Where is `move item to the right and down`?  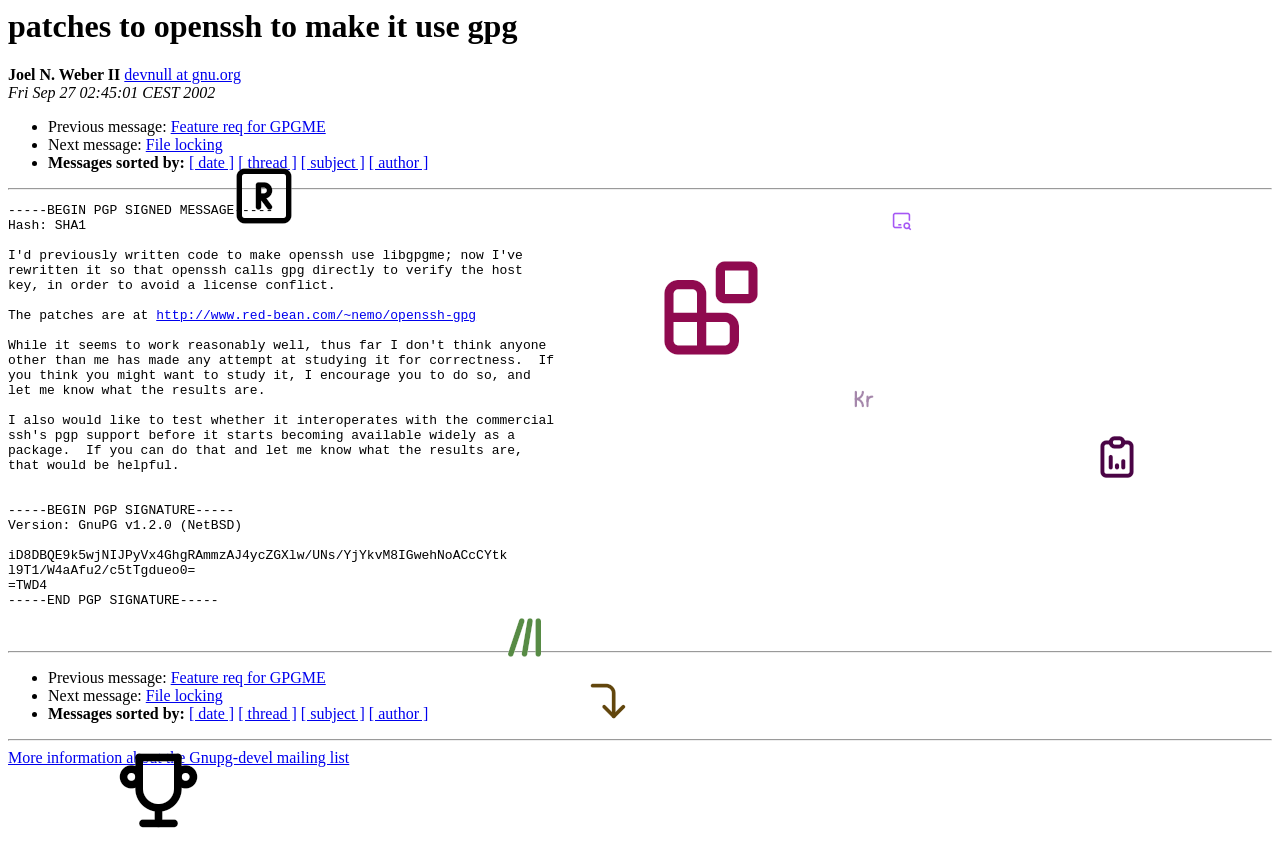 move item to the right and down is located at coordinates (608, 701).